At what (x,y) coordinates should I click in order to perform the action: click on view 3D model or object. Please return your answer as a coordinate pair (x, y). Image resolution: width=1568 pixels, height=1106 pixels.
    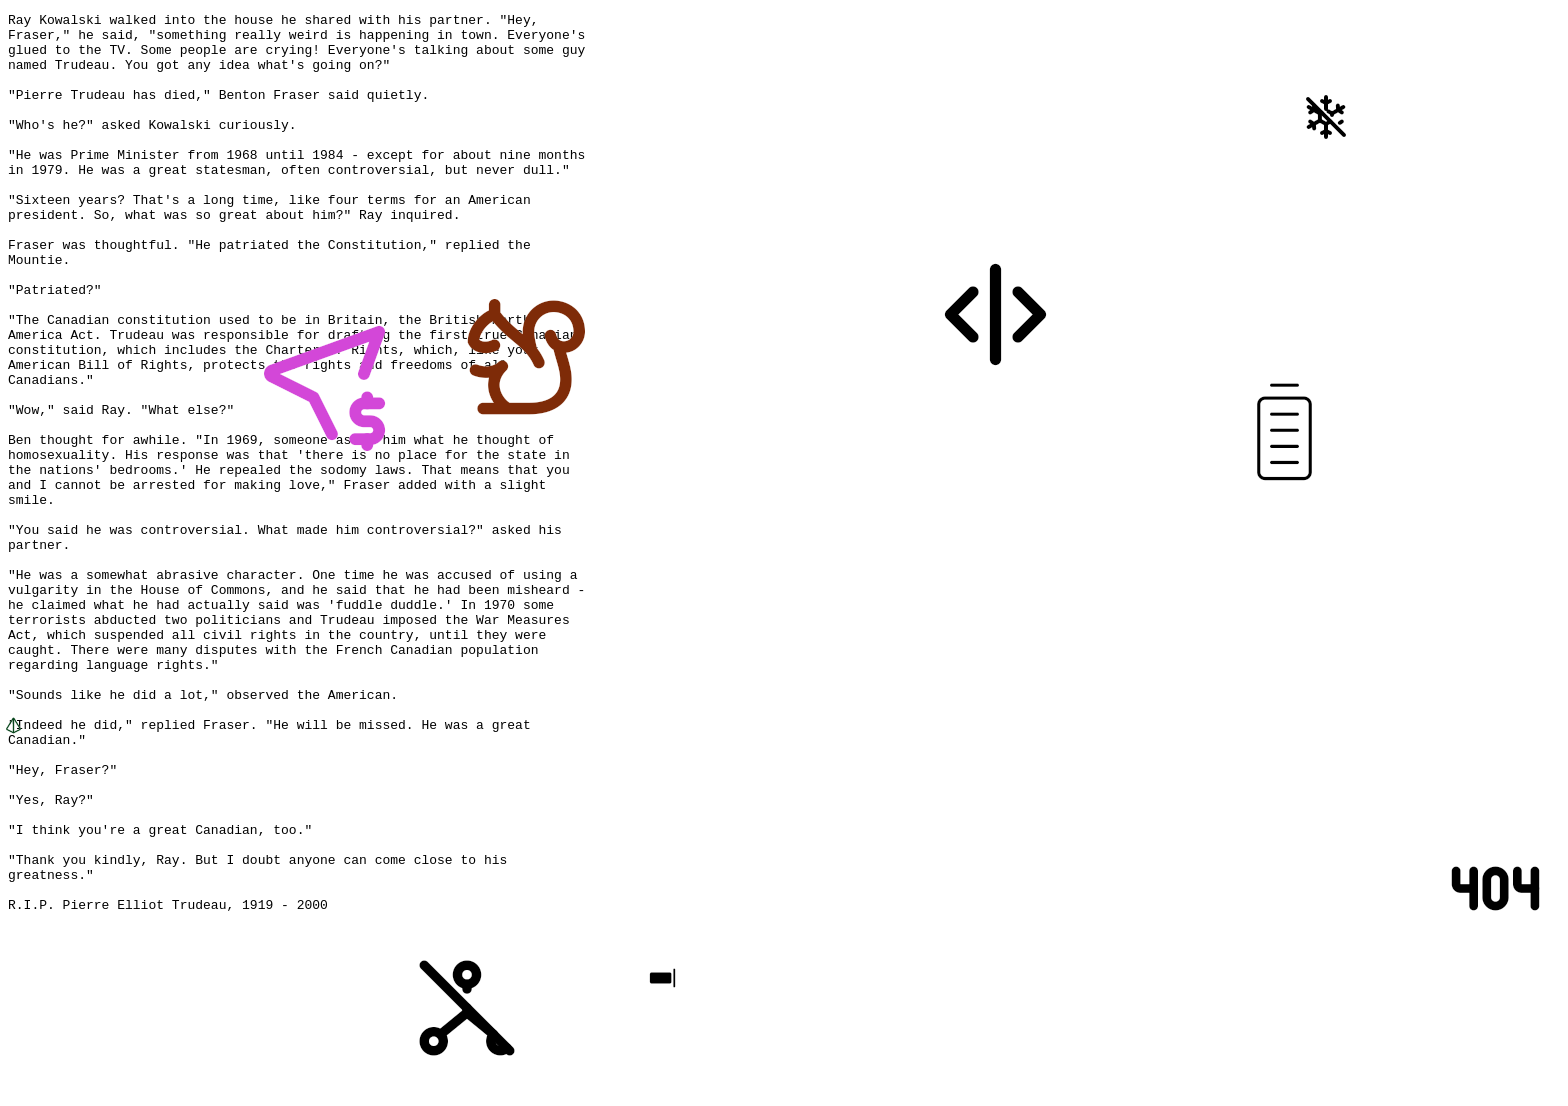
    Looking at the image, I should click on (13, 725).